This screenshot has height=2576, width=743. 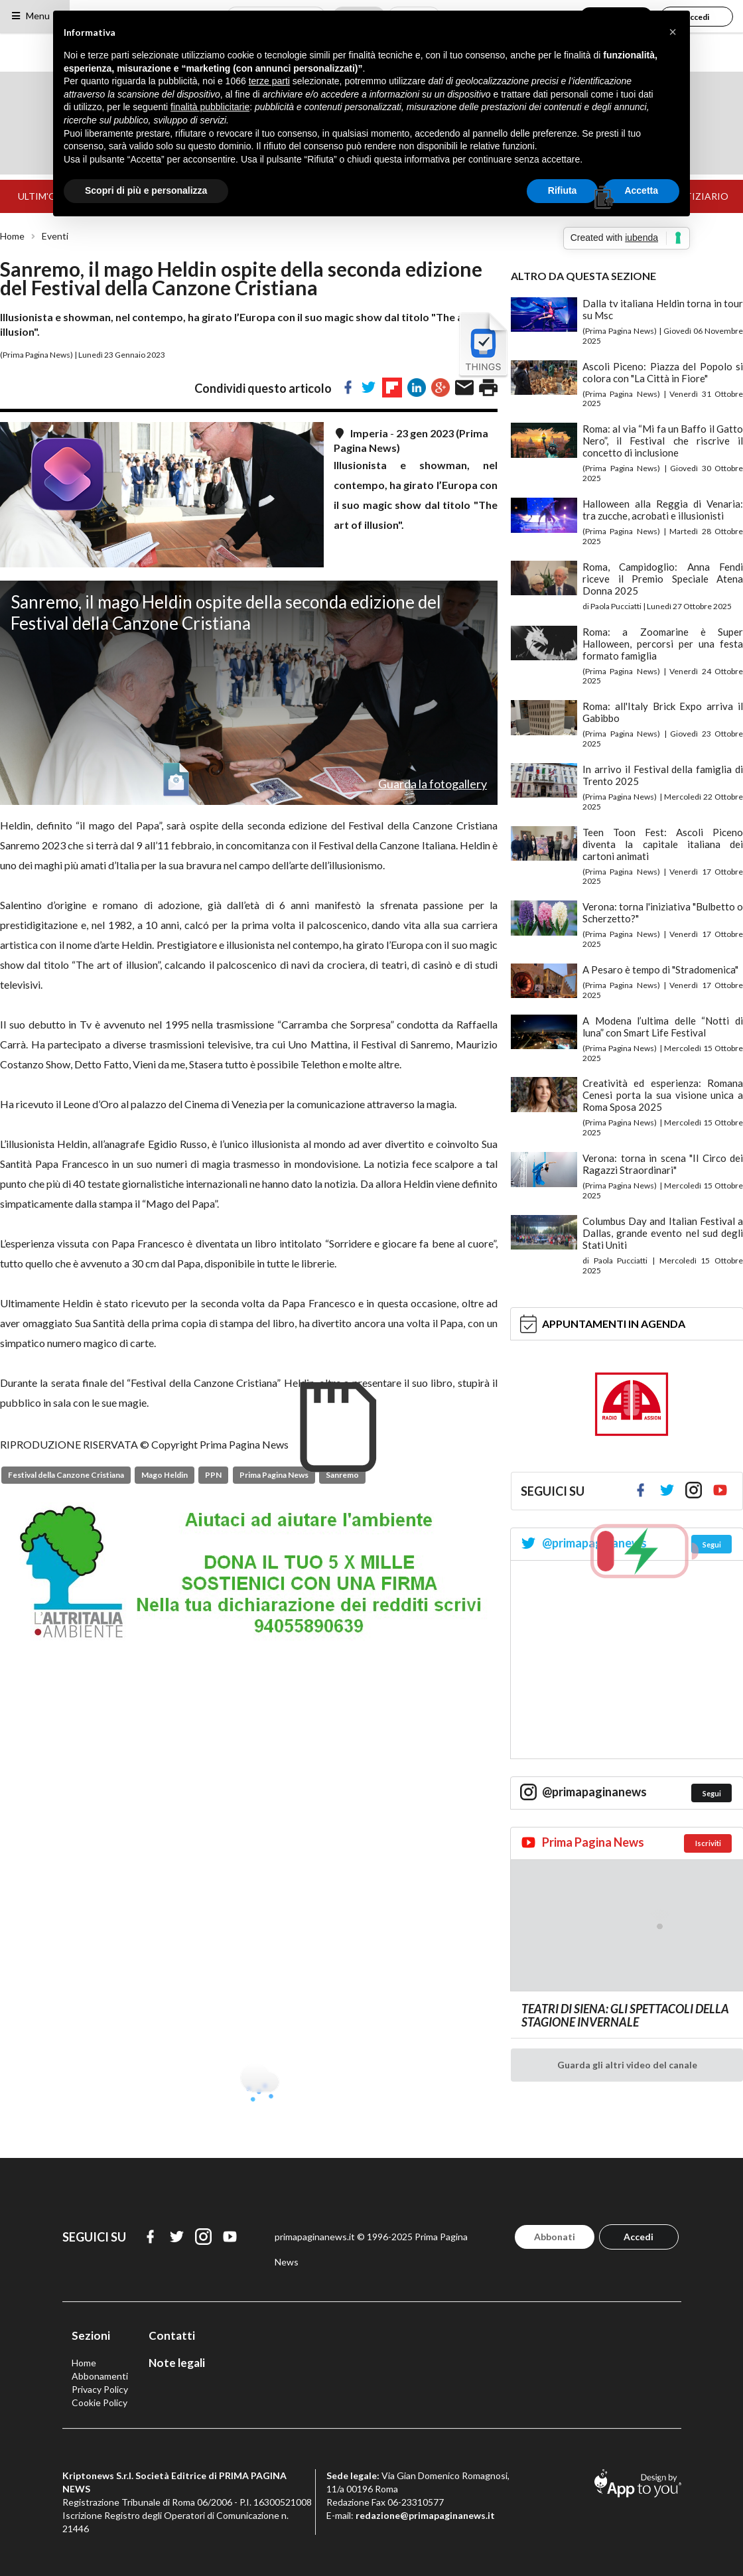 What do you see at coordinates (176, 779) in the screenshot?
I see `microsoft outlook email file` at bounding box center [176, 779].